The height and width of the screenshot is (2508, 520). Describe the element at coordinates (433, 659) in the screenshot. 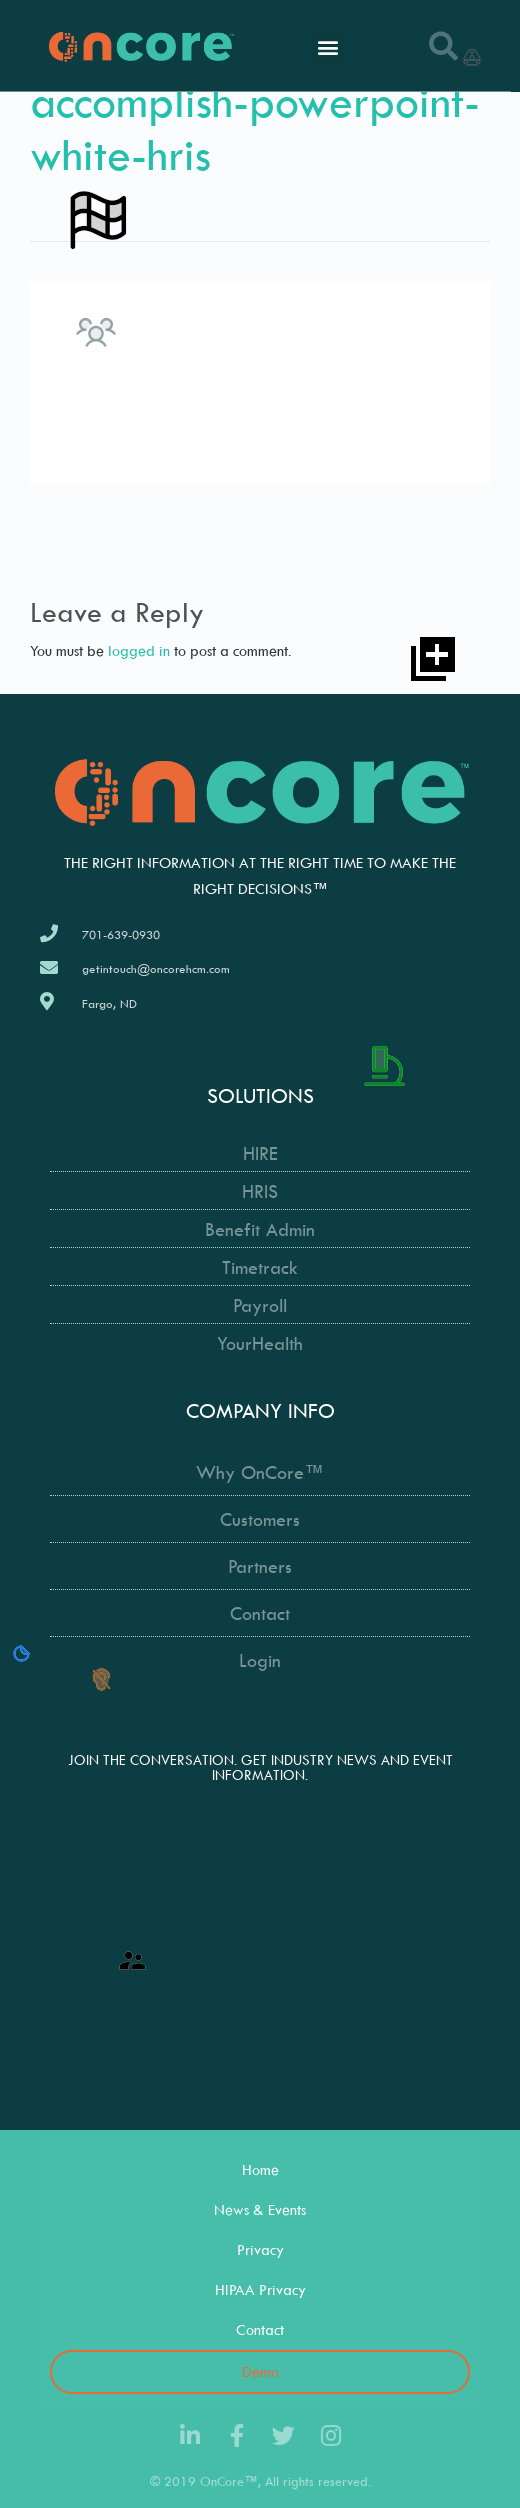

I see `add to queue` at that location.